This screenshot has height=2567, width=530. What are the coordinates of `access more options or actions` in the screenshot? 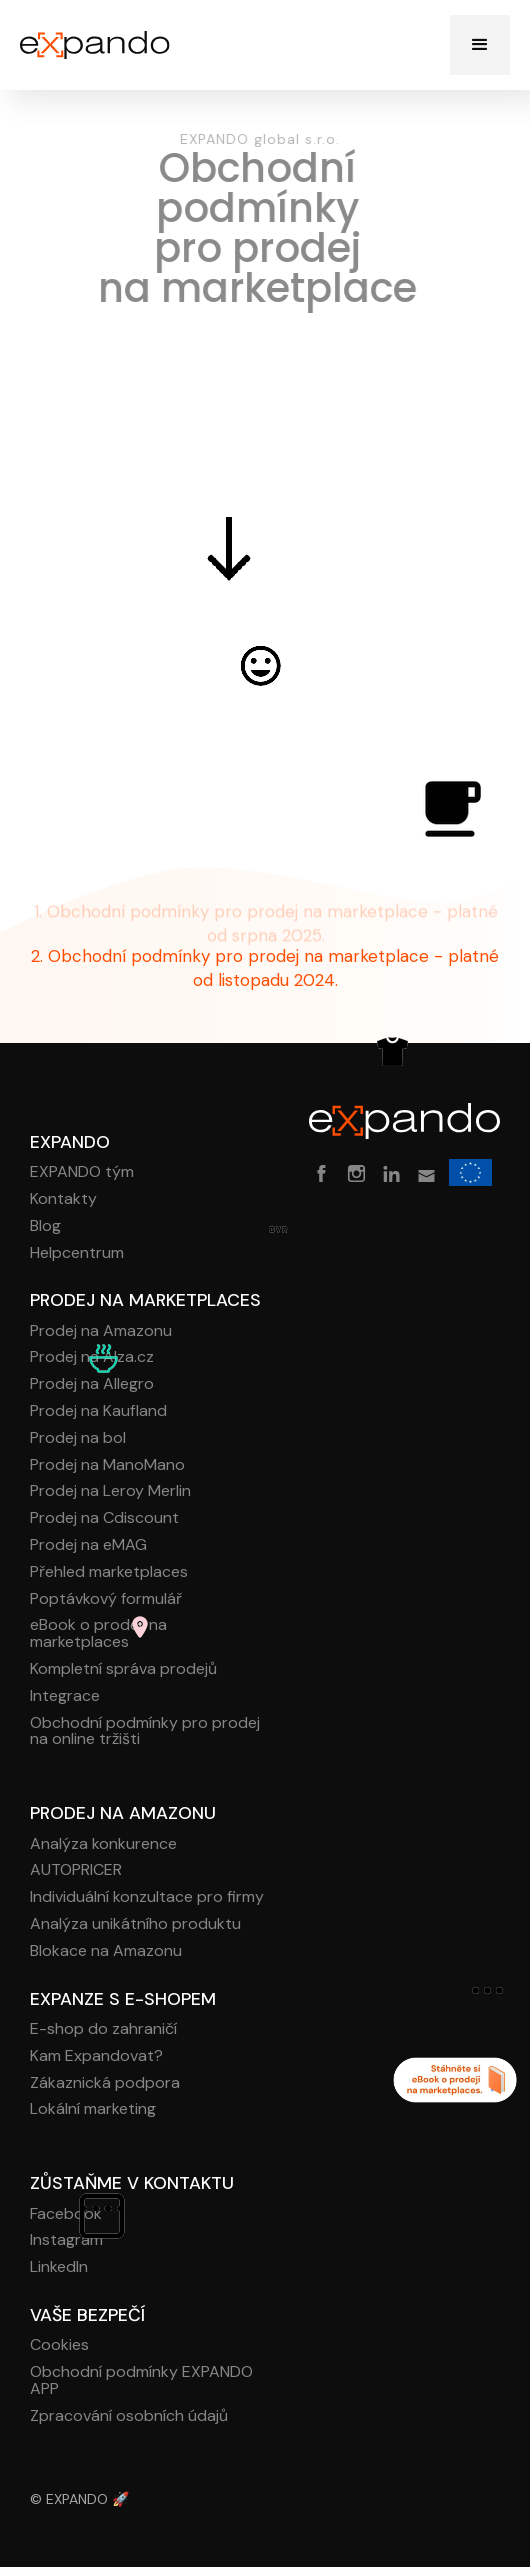 It's located at (487, 1990).